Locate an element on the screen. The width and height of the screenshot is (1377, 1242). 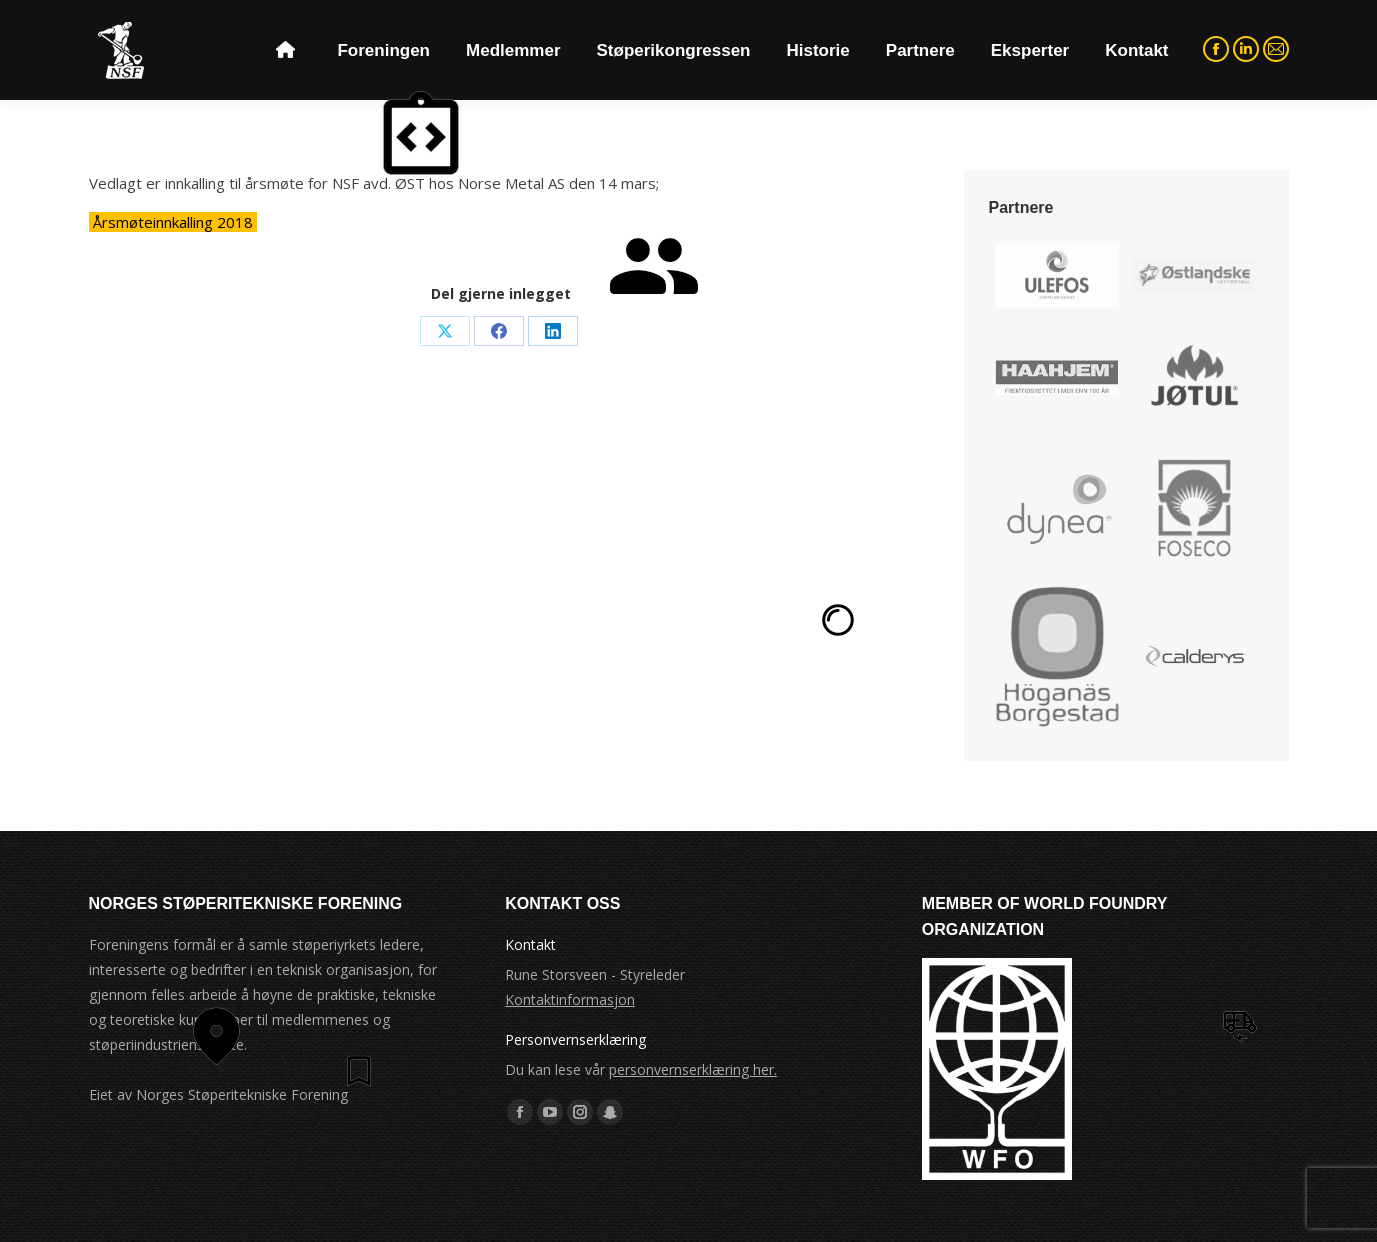
save this item for later is located at coordinates (359, 1071).